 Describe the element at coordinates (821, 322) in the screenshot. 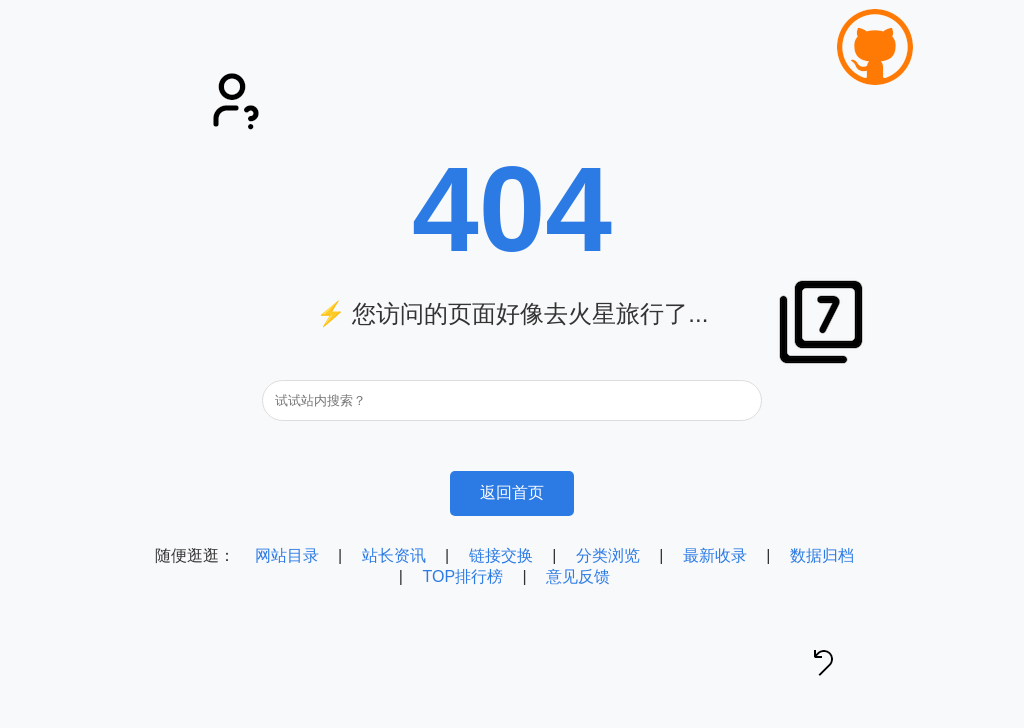

I see `filter or view item 7 in a series` at that location.